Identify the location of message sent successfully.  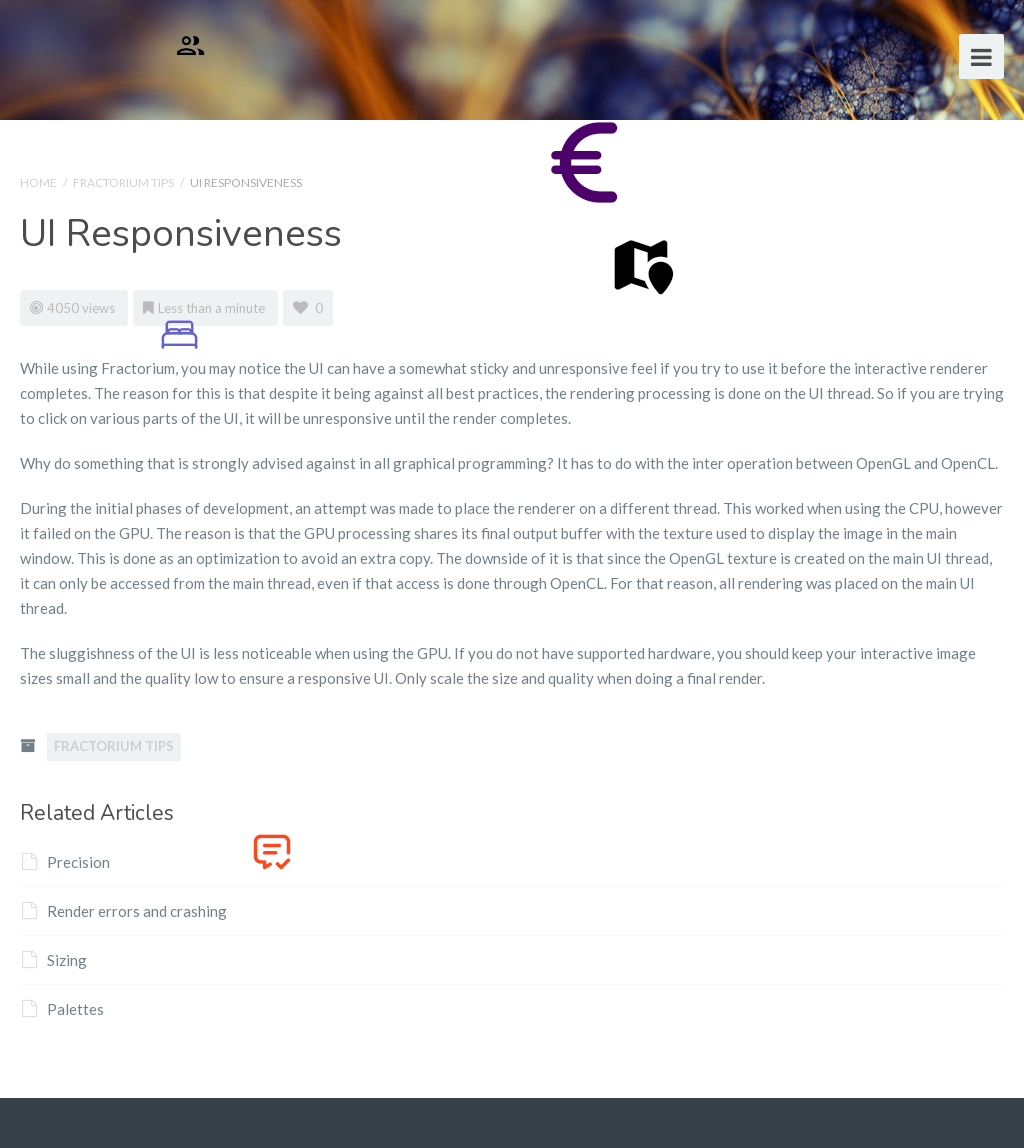
(272, 851).